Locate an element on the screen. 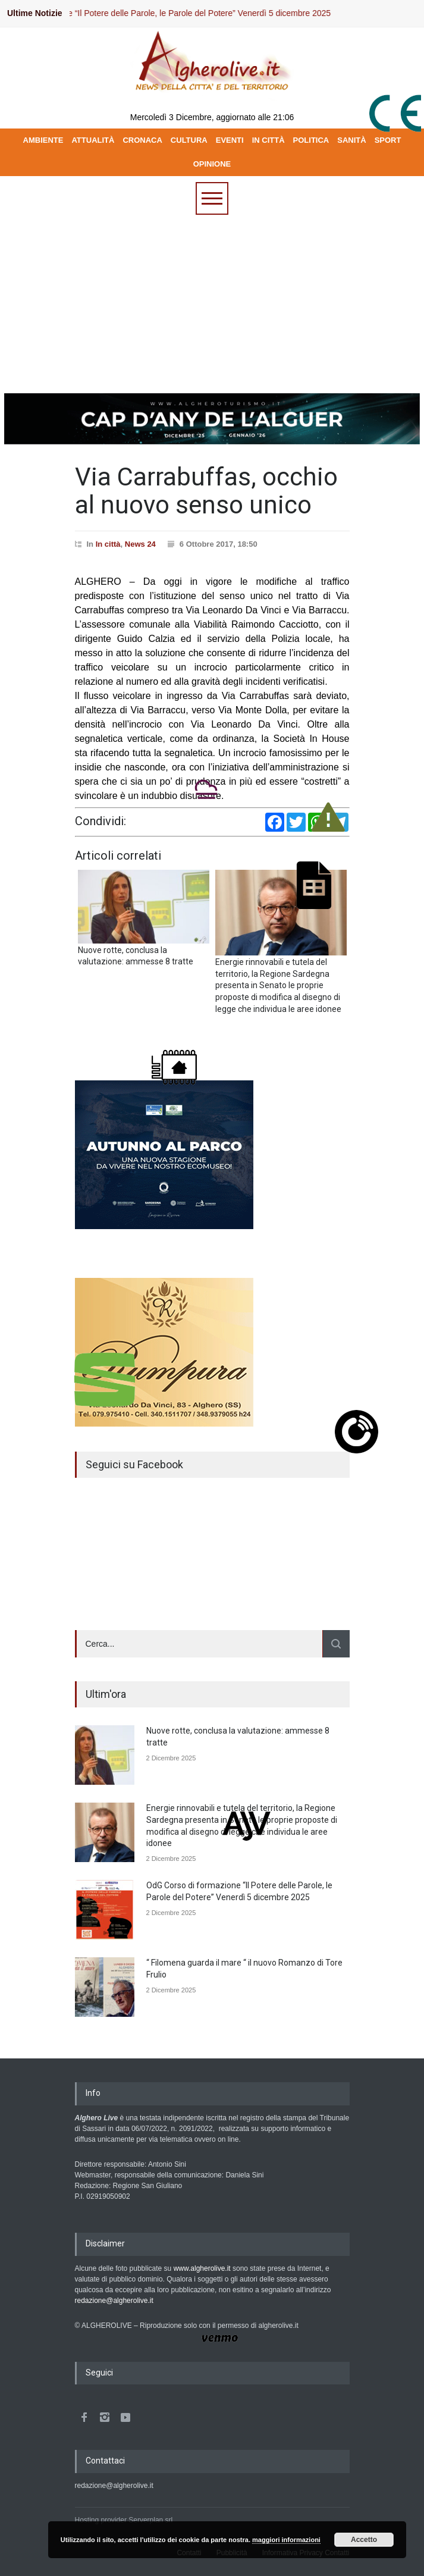  open the Player FM podcast app is located at coordinates (356, 1431).